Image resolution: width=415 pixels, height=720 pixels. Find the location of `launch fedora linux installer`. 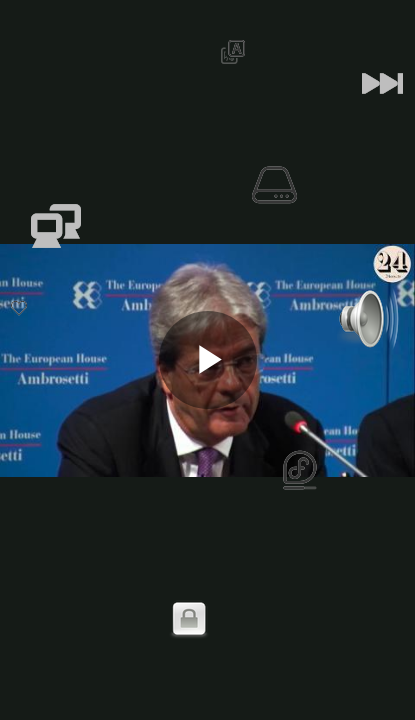

launch fedora linux installer is located at coordinates (300, 470).